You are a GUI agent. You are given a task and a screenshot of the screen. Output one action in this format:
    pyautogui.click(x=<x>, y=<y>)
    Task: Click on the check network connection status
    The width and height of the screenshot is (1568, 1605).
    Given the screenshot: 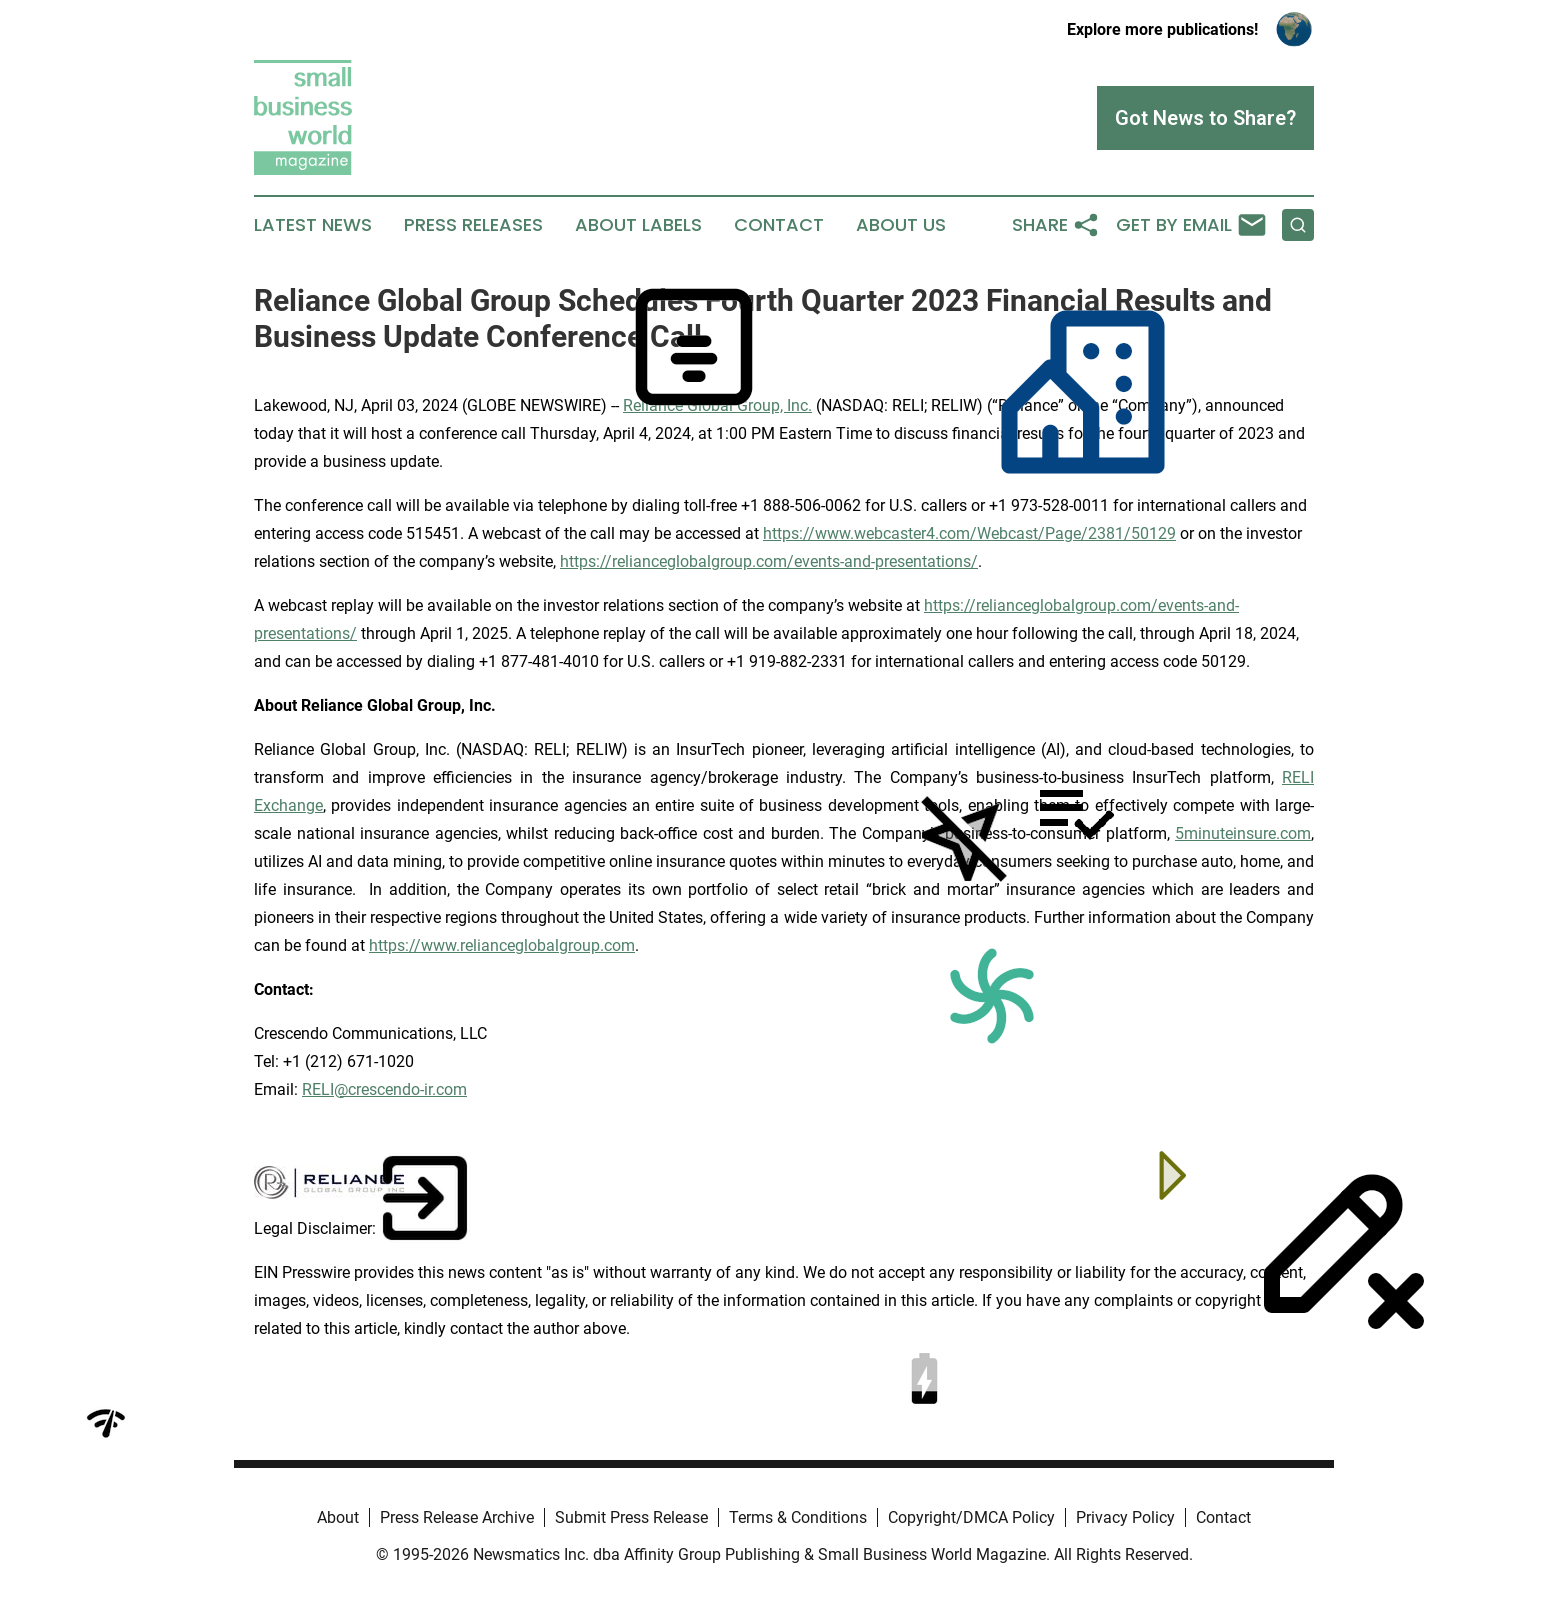 What is the action you would take?
    pyautogui.click(x=106, y=1423)
    